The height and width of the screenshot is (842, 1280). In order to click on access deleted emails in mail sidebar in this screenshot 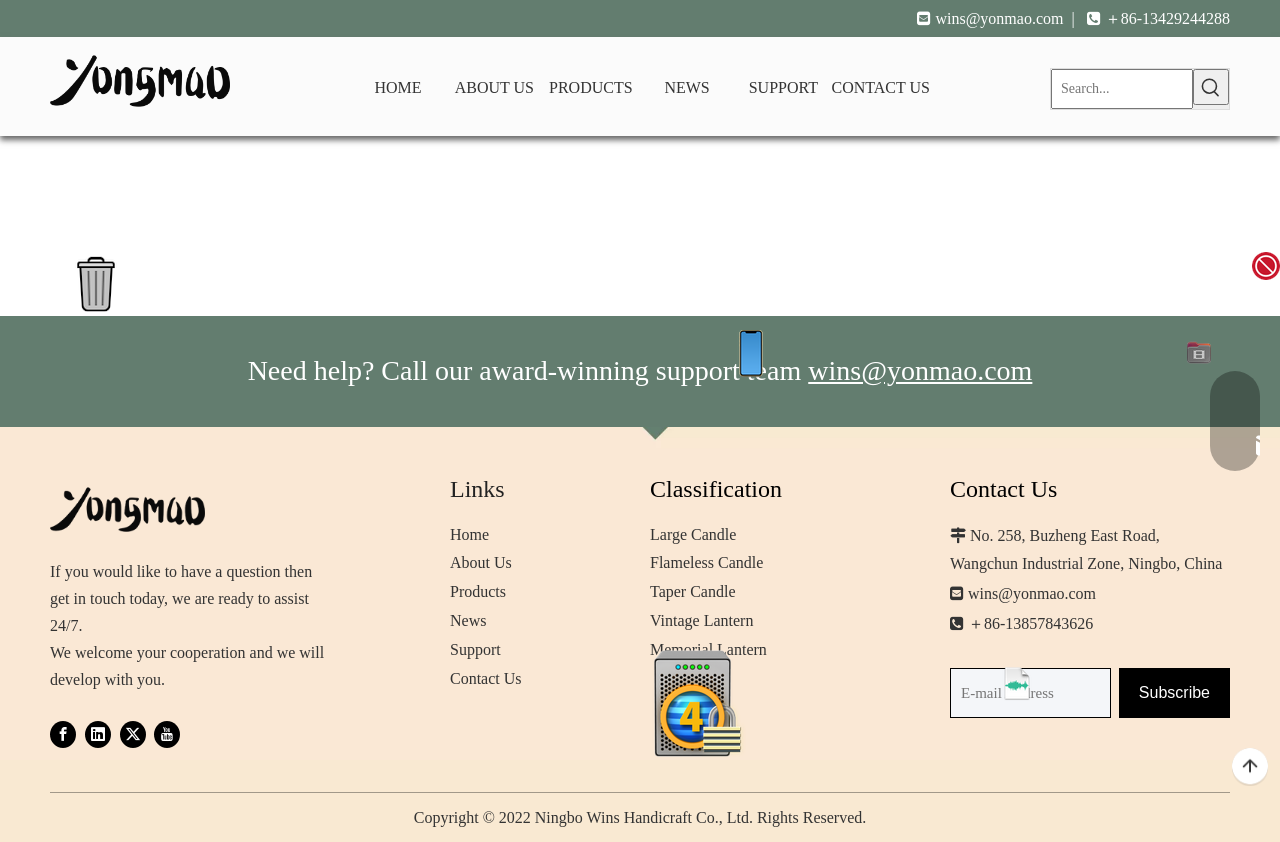, I will do `click(96, 284)`.